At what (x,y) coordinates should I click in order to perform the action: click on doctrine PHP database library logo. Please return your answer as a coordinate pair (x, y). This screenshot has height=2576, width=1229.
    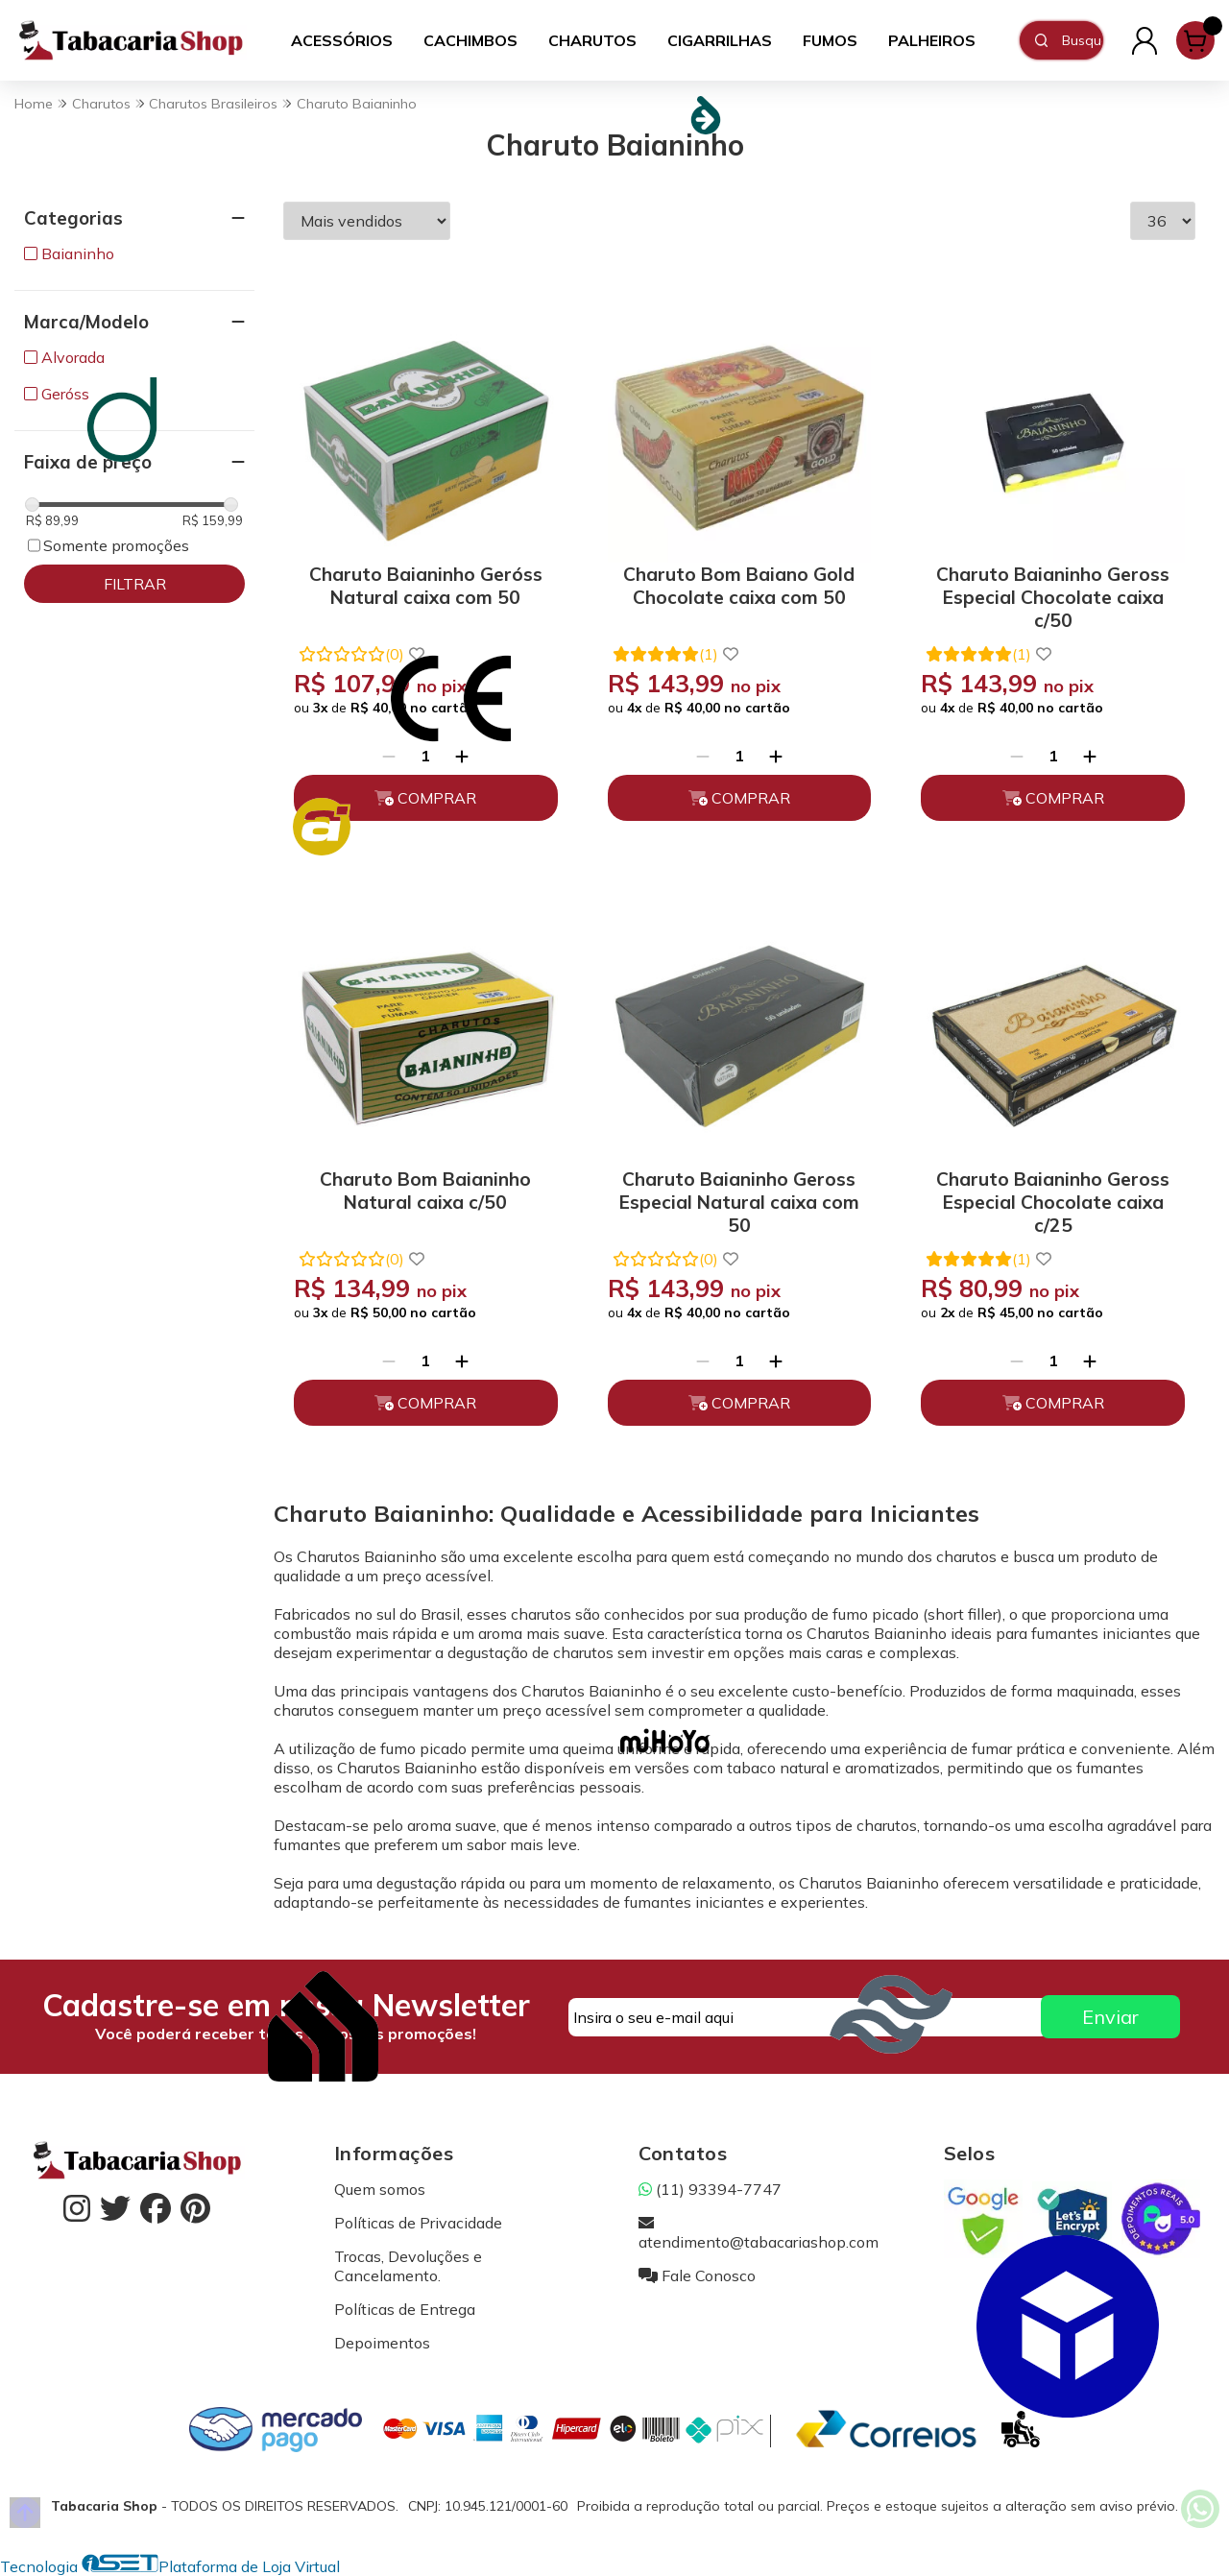
    Looking at the image, I should click on (706, 115).